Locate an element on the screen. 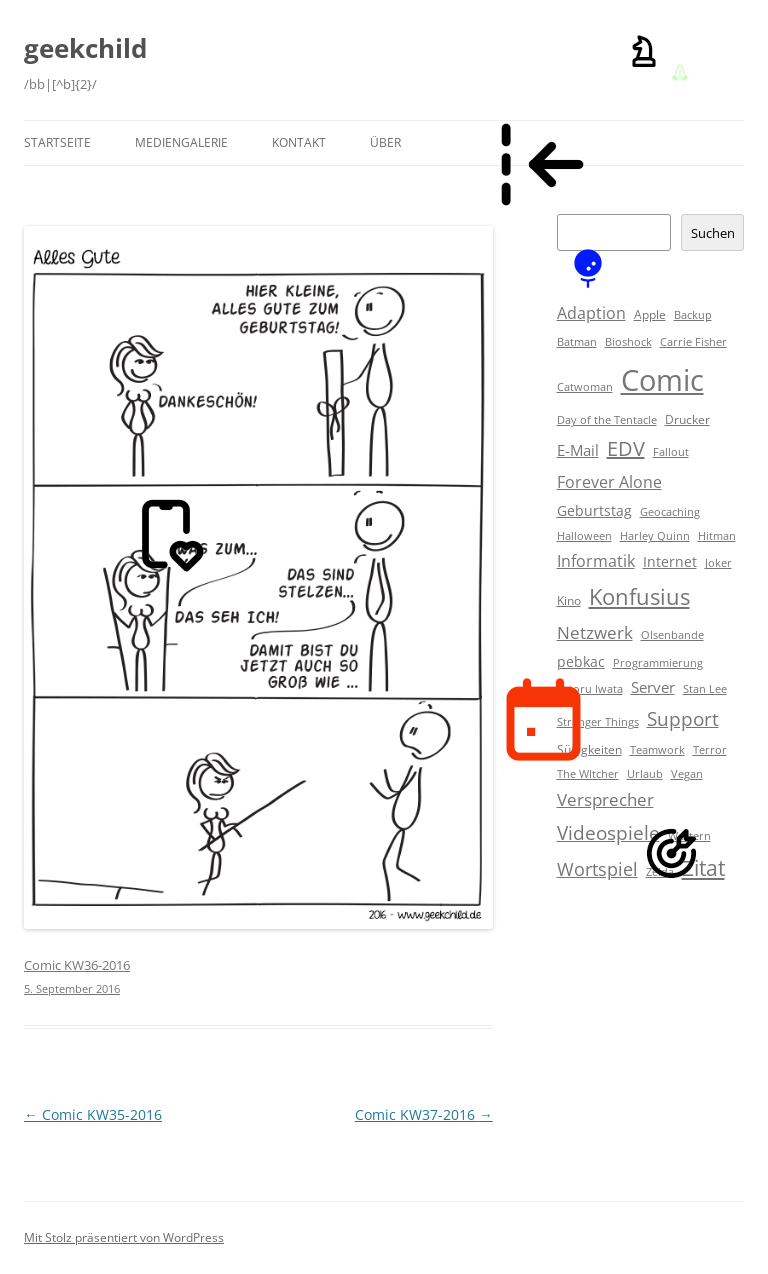  express gratitude or thanks is located at coordinates (680, 73).